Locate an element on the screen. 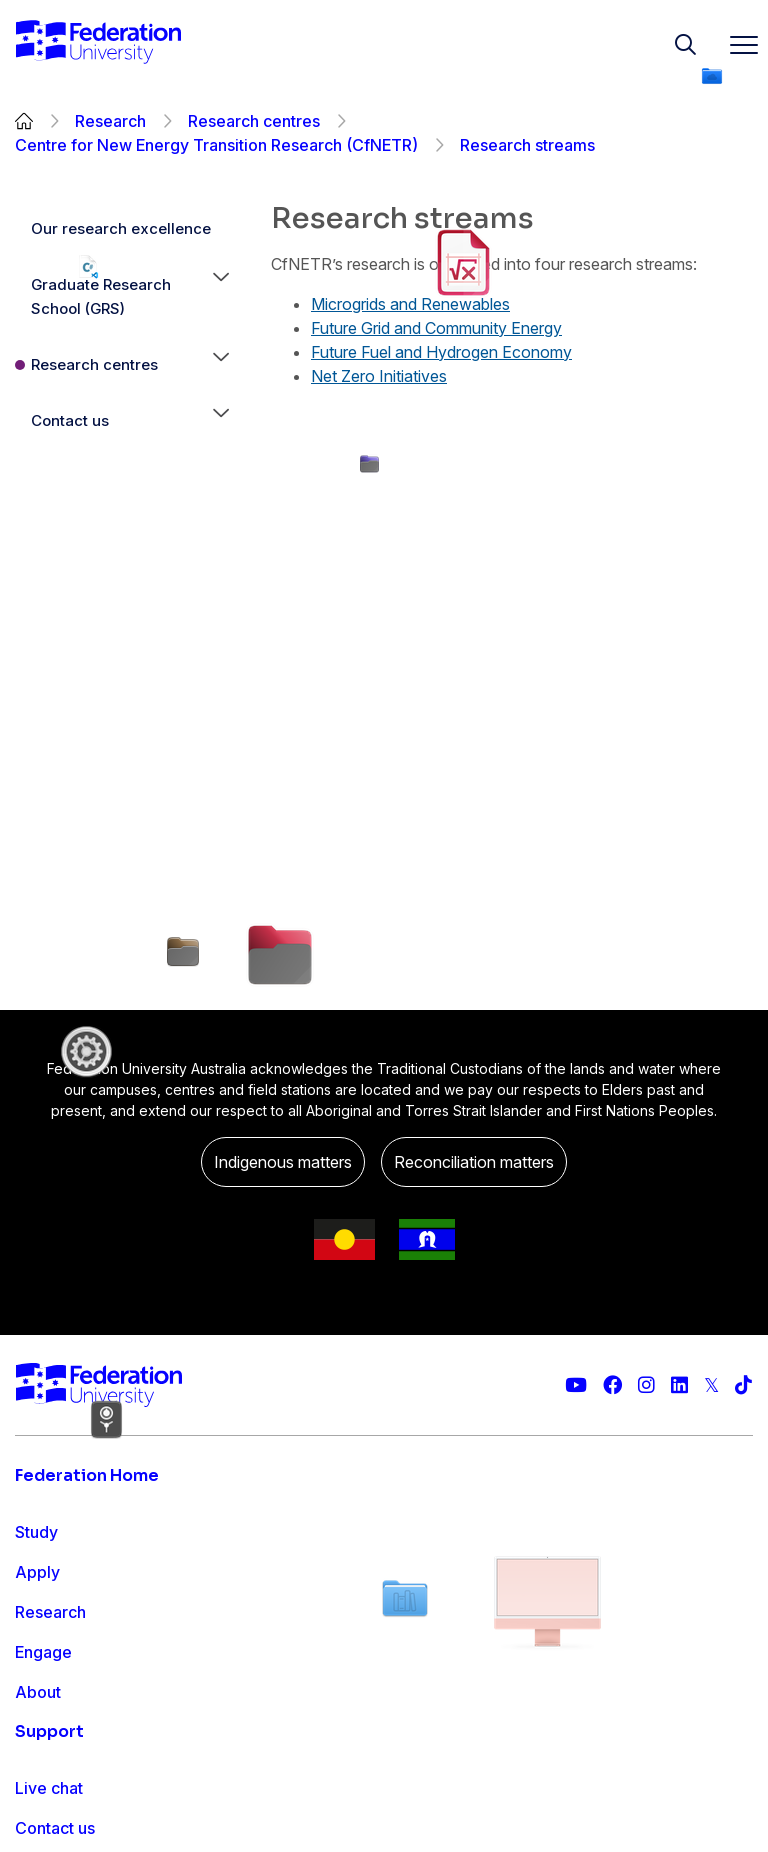  access system settings is located at coordinates (86, 1051).